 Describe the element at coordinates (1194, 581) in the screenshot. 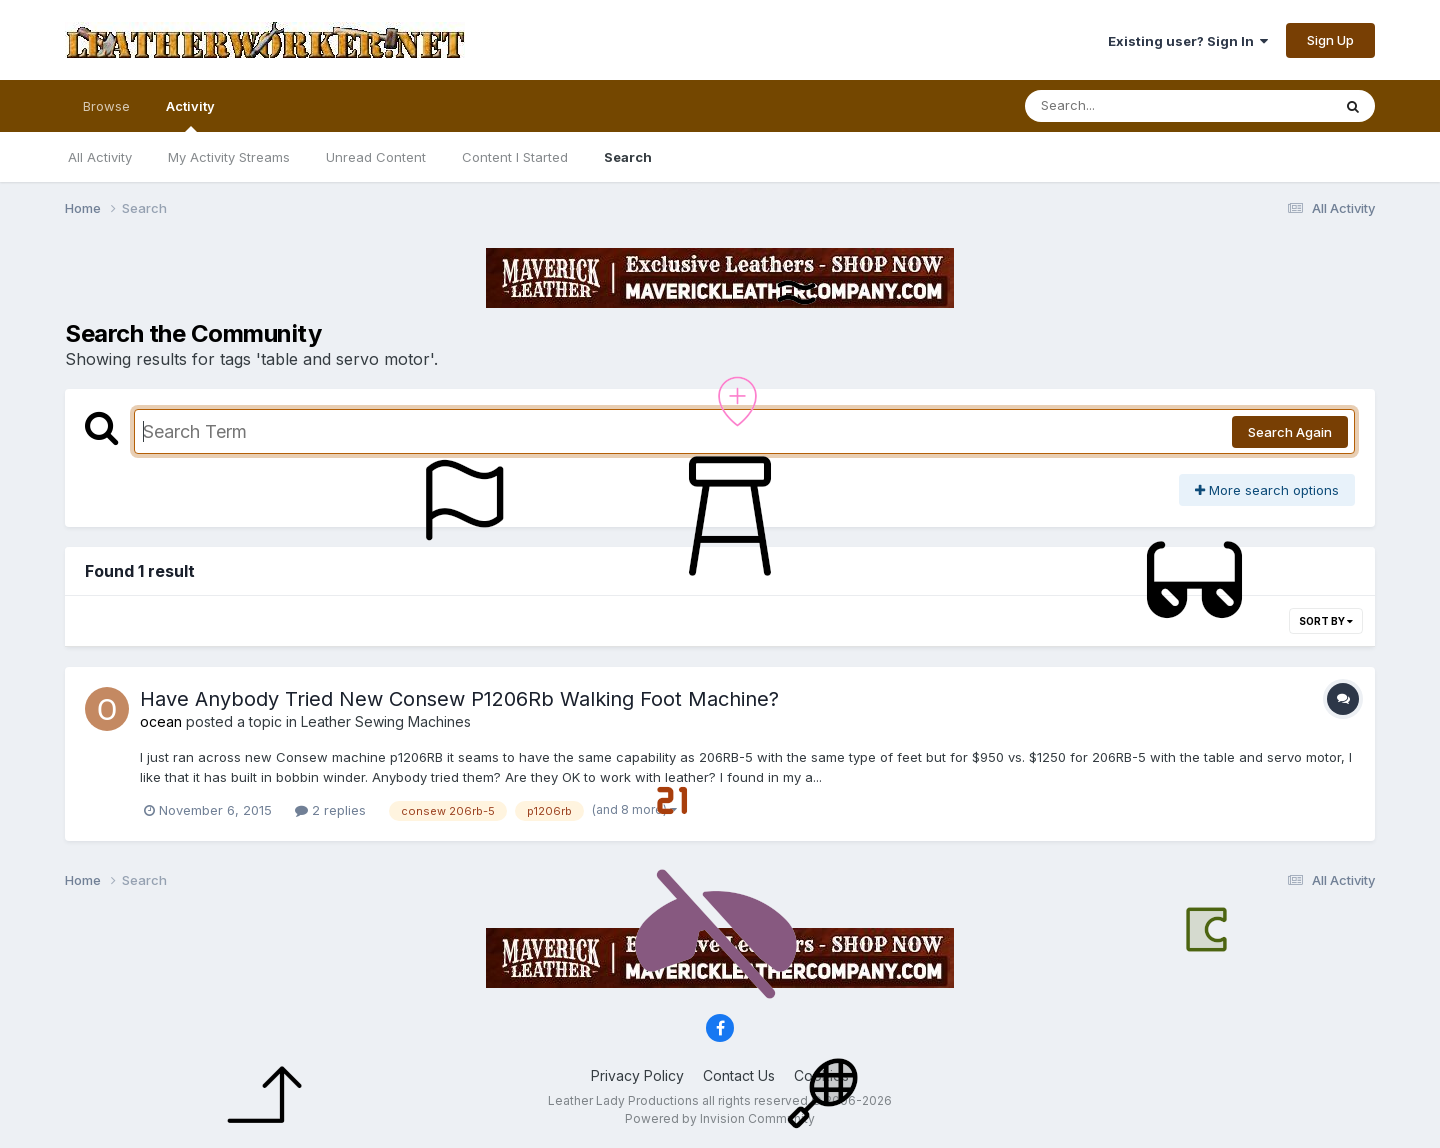

I see `toggle cool or casual mode` at that location.